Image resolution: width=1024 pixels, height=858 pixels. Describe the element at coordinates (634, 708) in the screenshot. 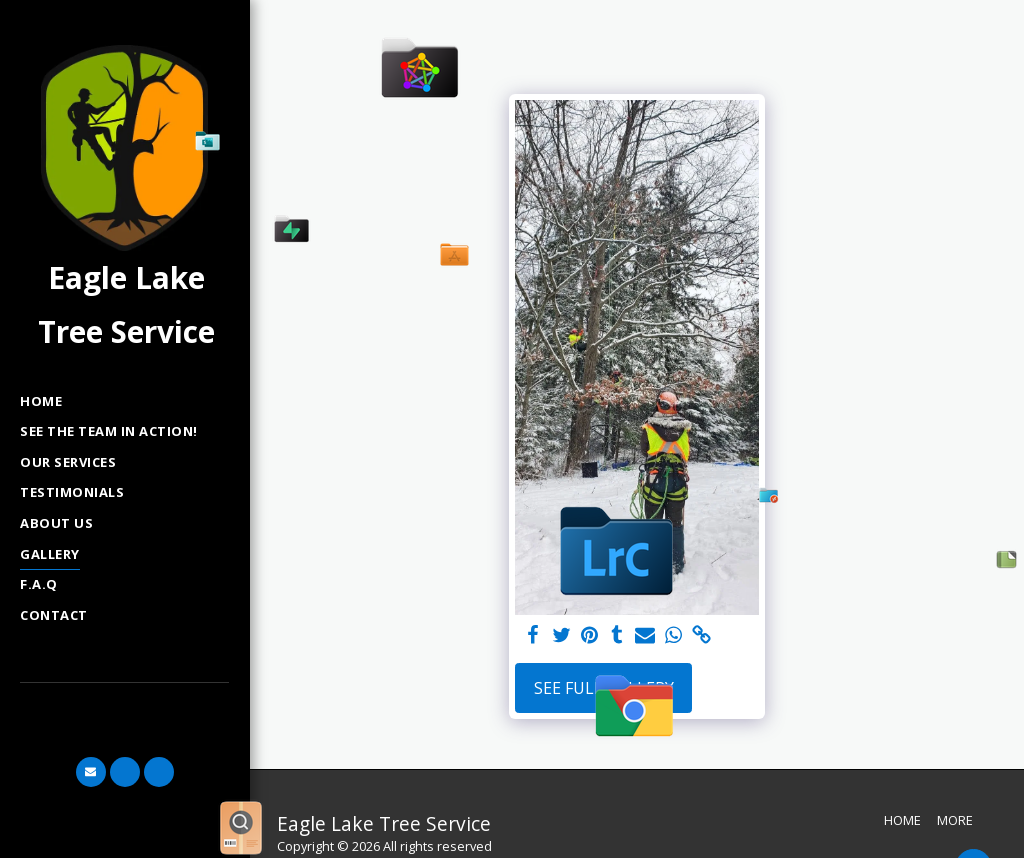

I see `open folder containing Google Chrome files` at that location.